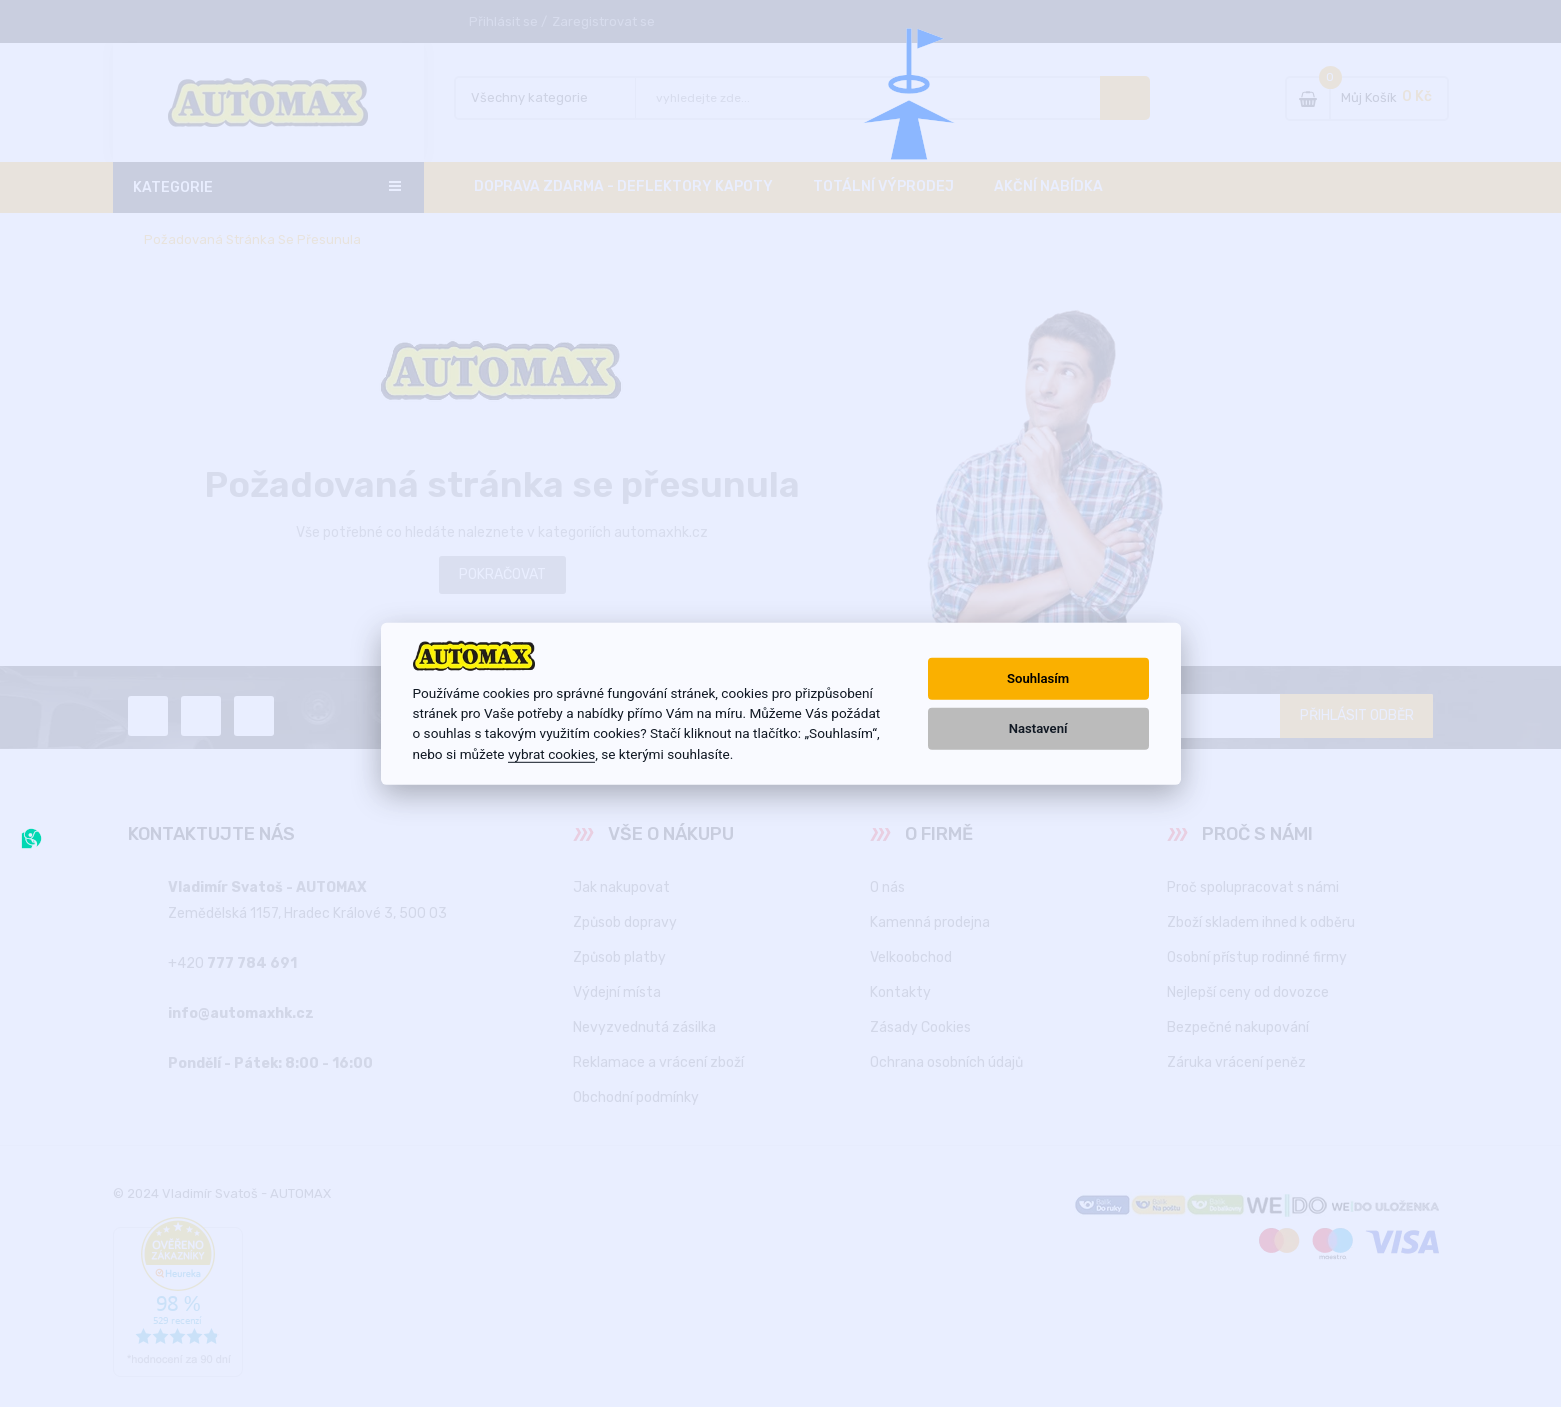  Describe the element at coordinates (31, 838) in the screenshot. I see `select parrot as your avatar or character` at that location.